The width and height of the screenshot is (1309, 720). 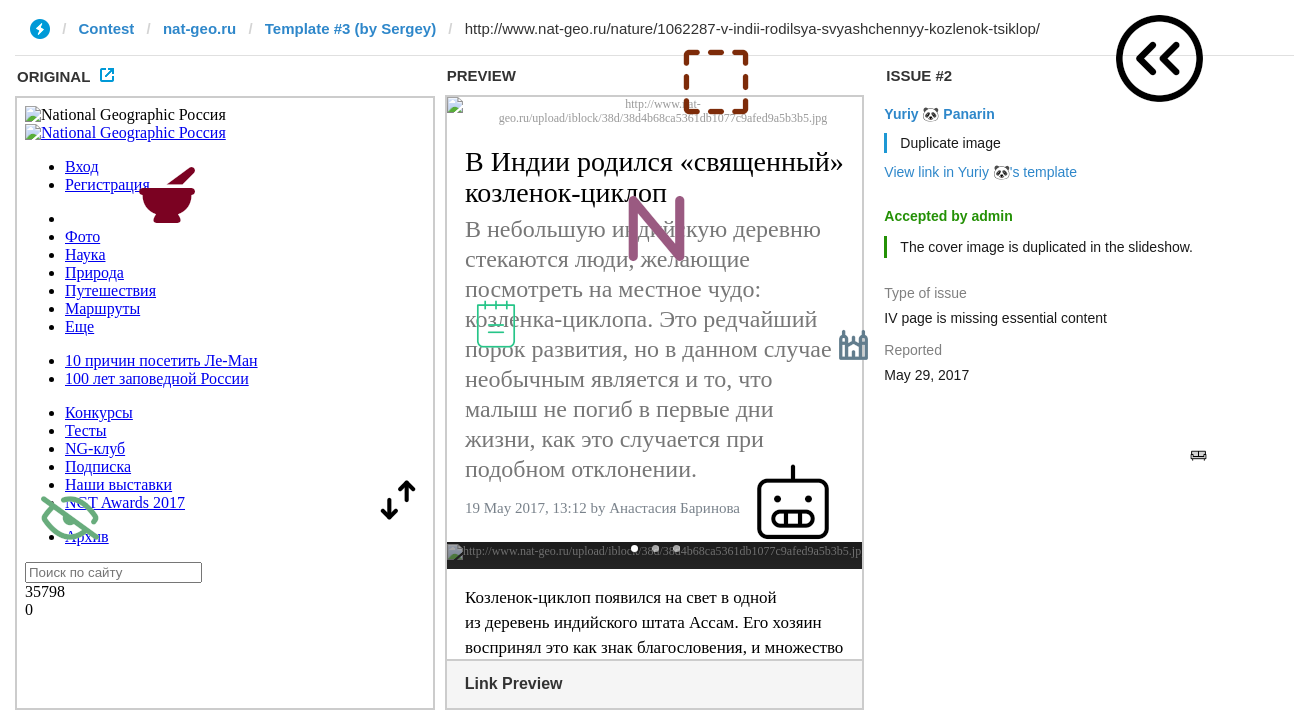 I want to click on browse furniture or home decor items, so click(x=1198, y=455).